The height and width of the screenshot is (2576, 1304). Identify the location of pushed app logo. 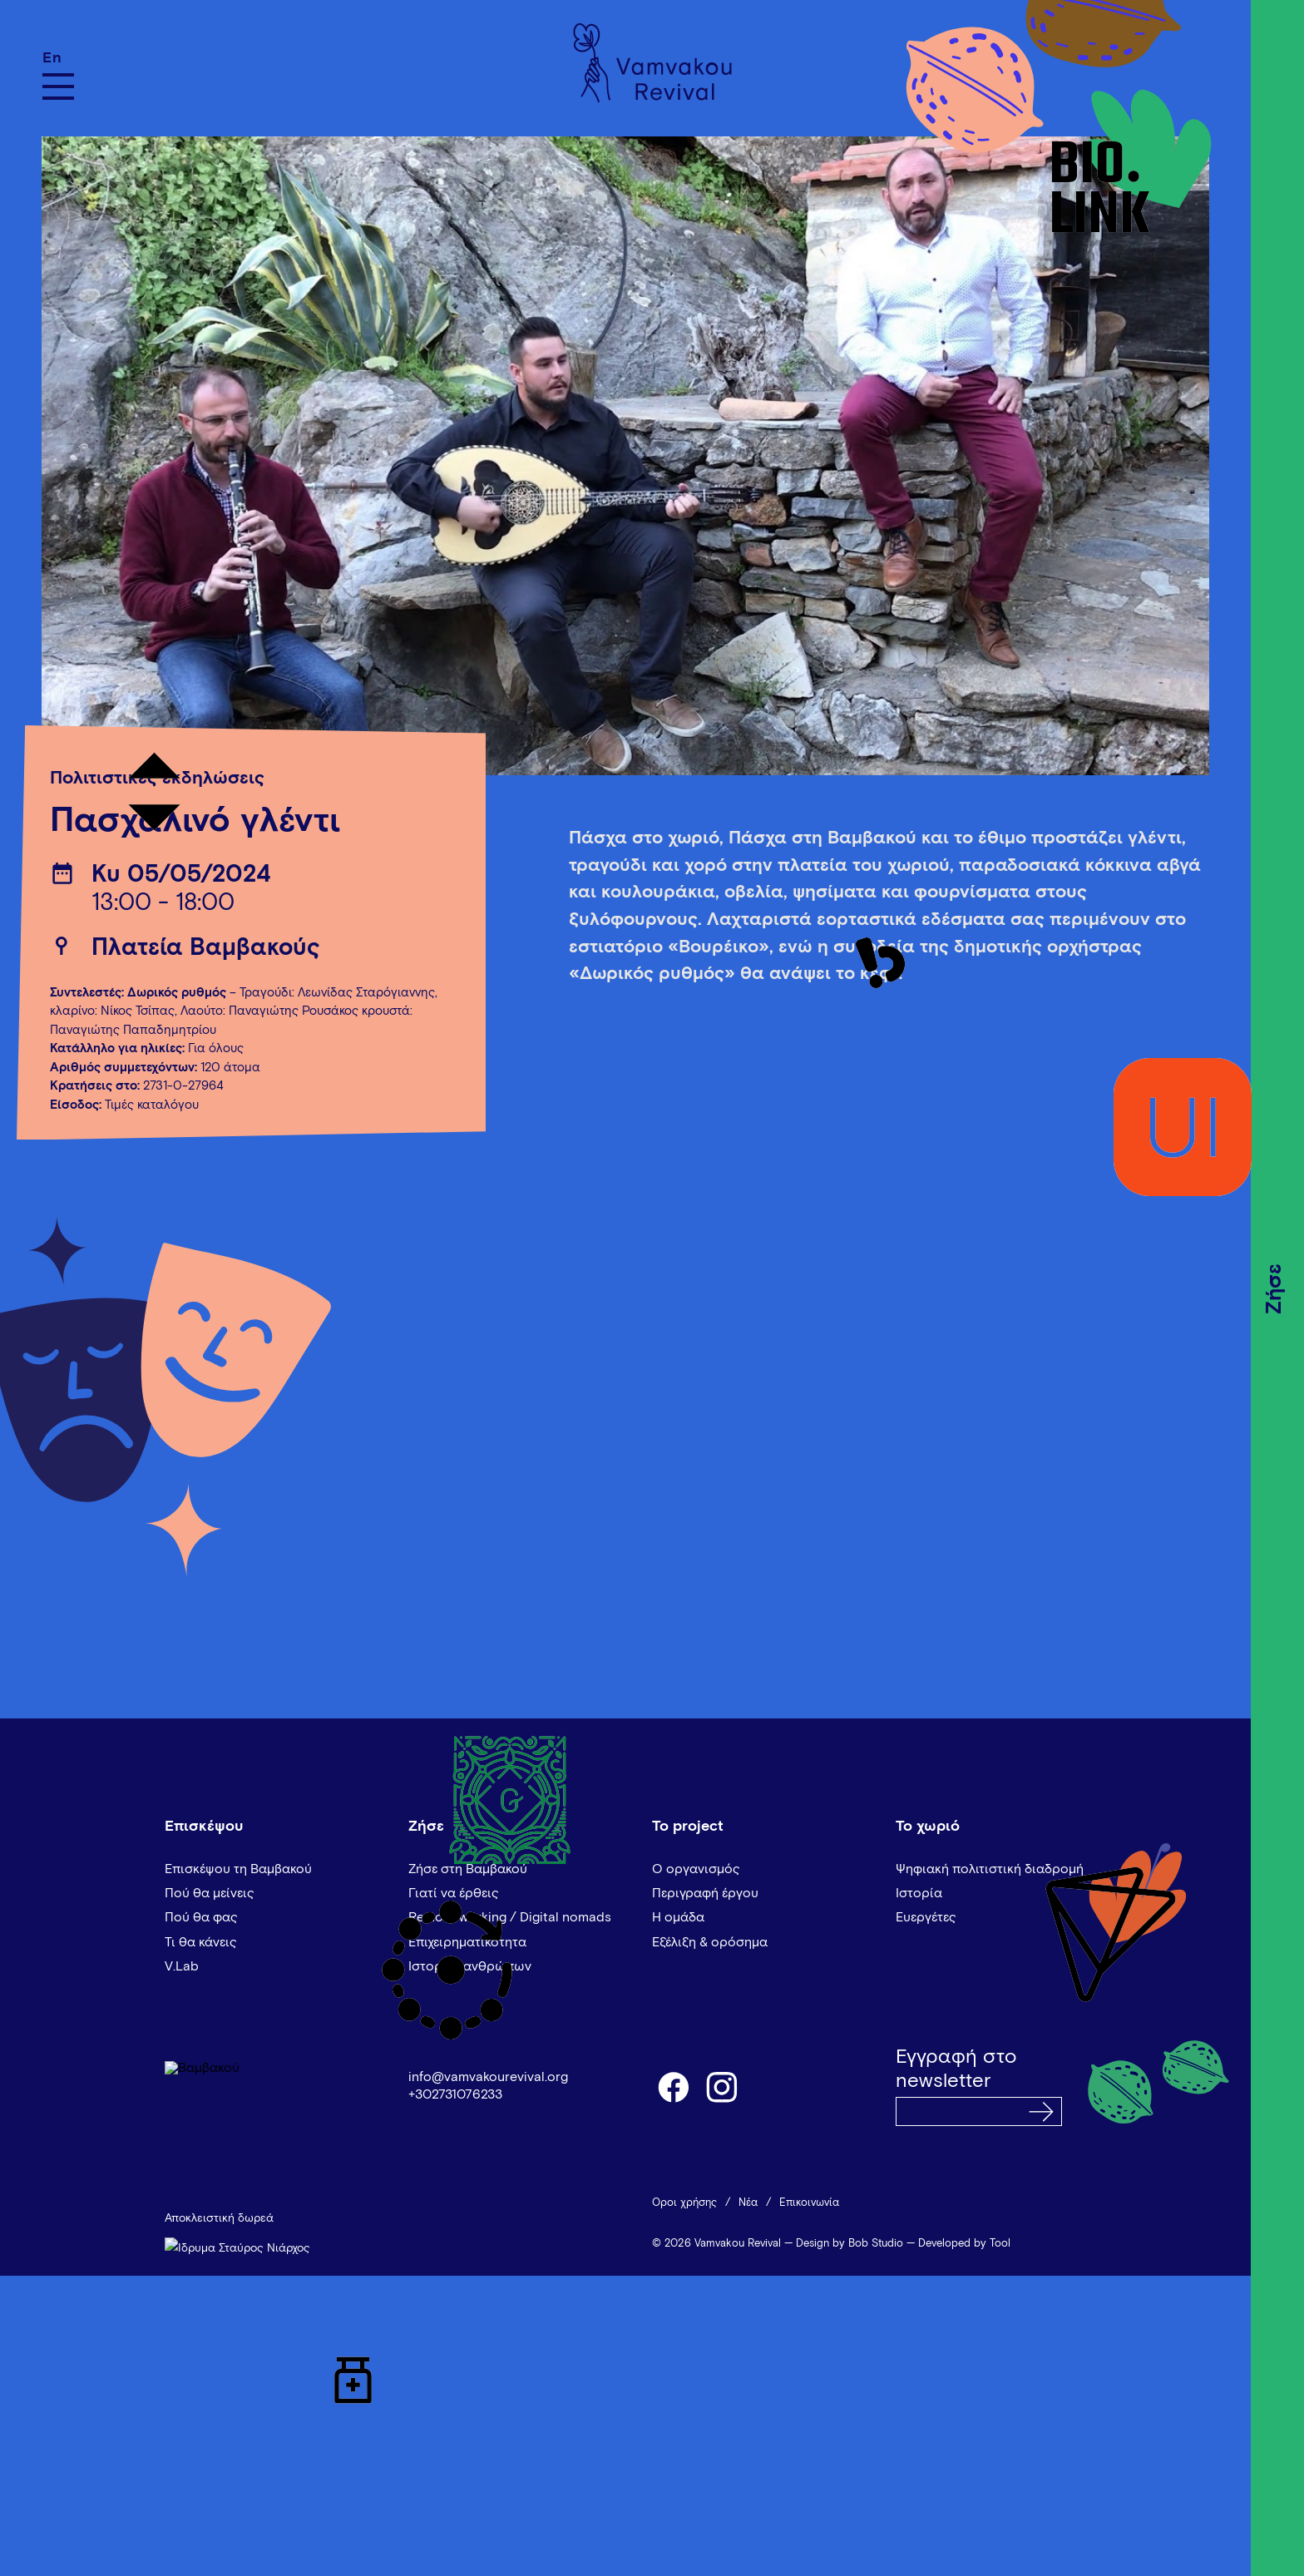
(1110, 1934).